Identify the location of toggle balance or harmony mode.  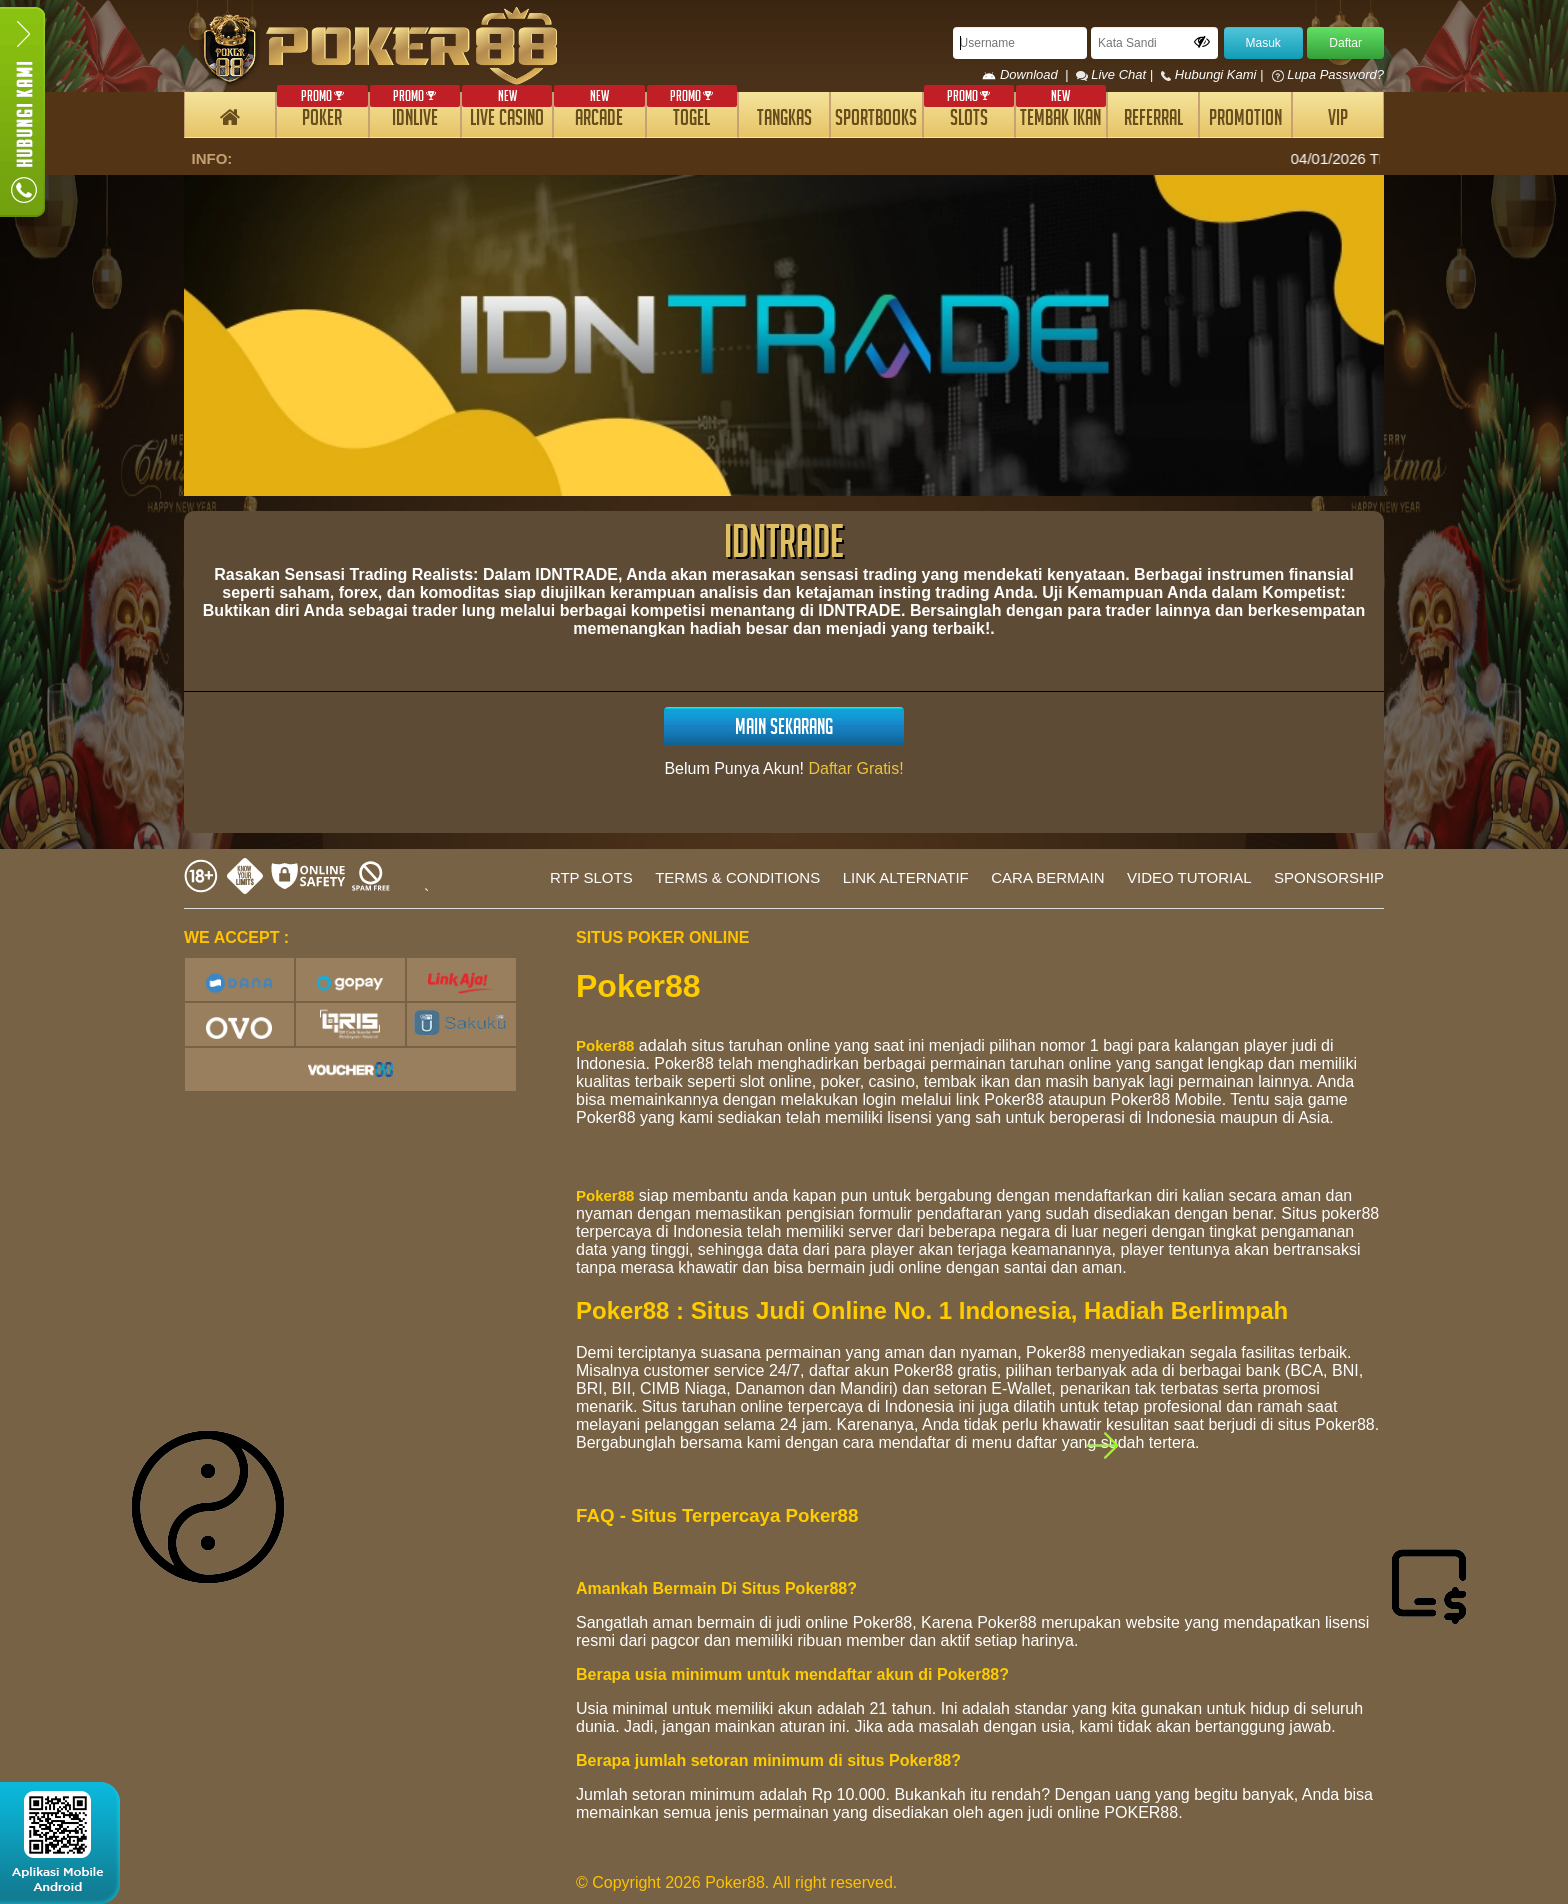
(208, 1507).